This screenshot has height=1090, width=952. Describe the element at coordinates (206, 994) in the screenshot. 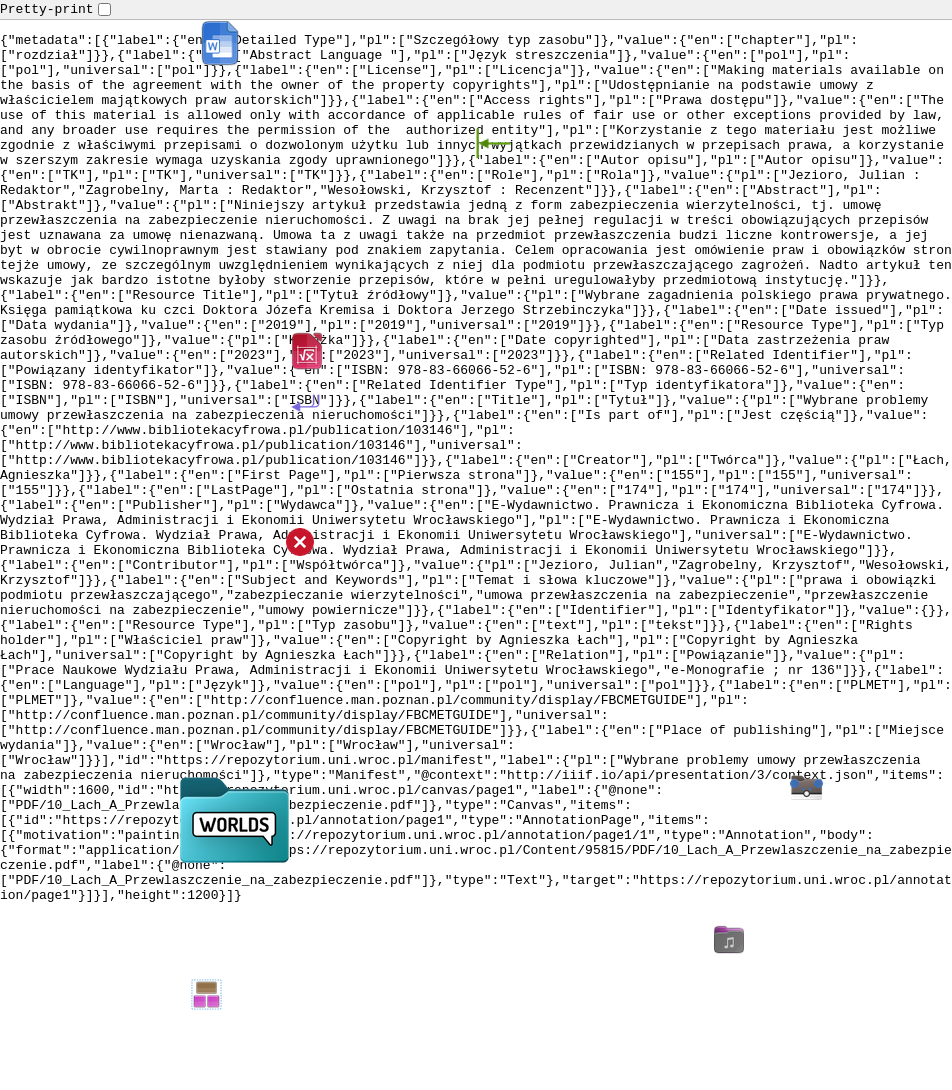

I see `select all items in the current view` at that location.